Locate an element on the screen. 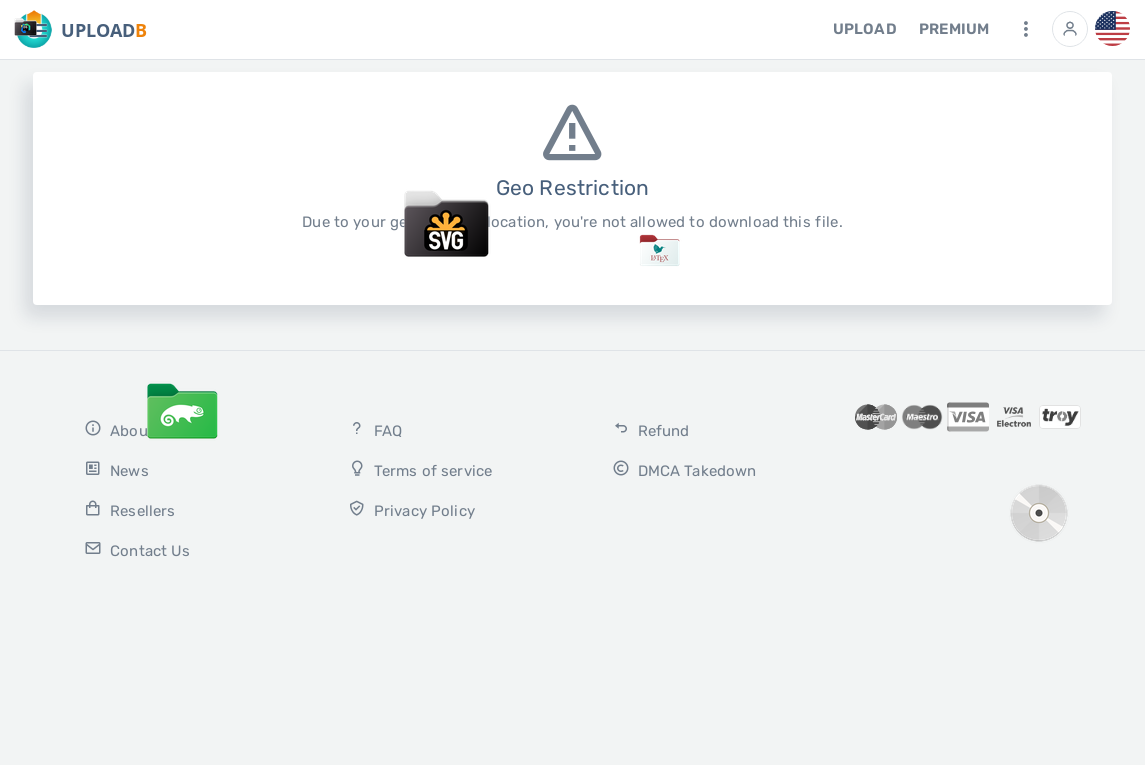 This screenshot has width=1145, height=765. open folder containing LaTeX documents is located at coordinates (659, 251).